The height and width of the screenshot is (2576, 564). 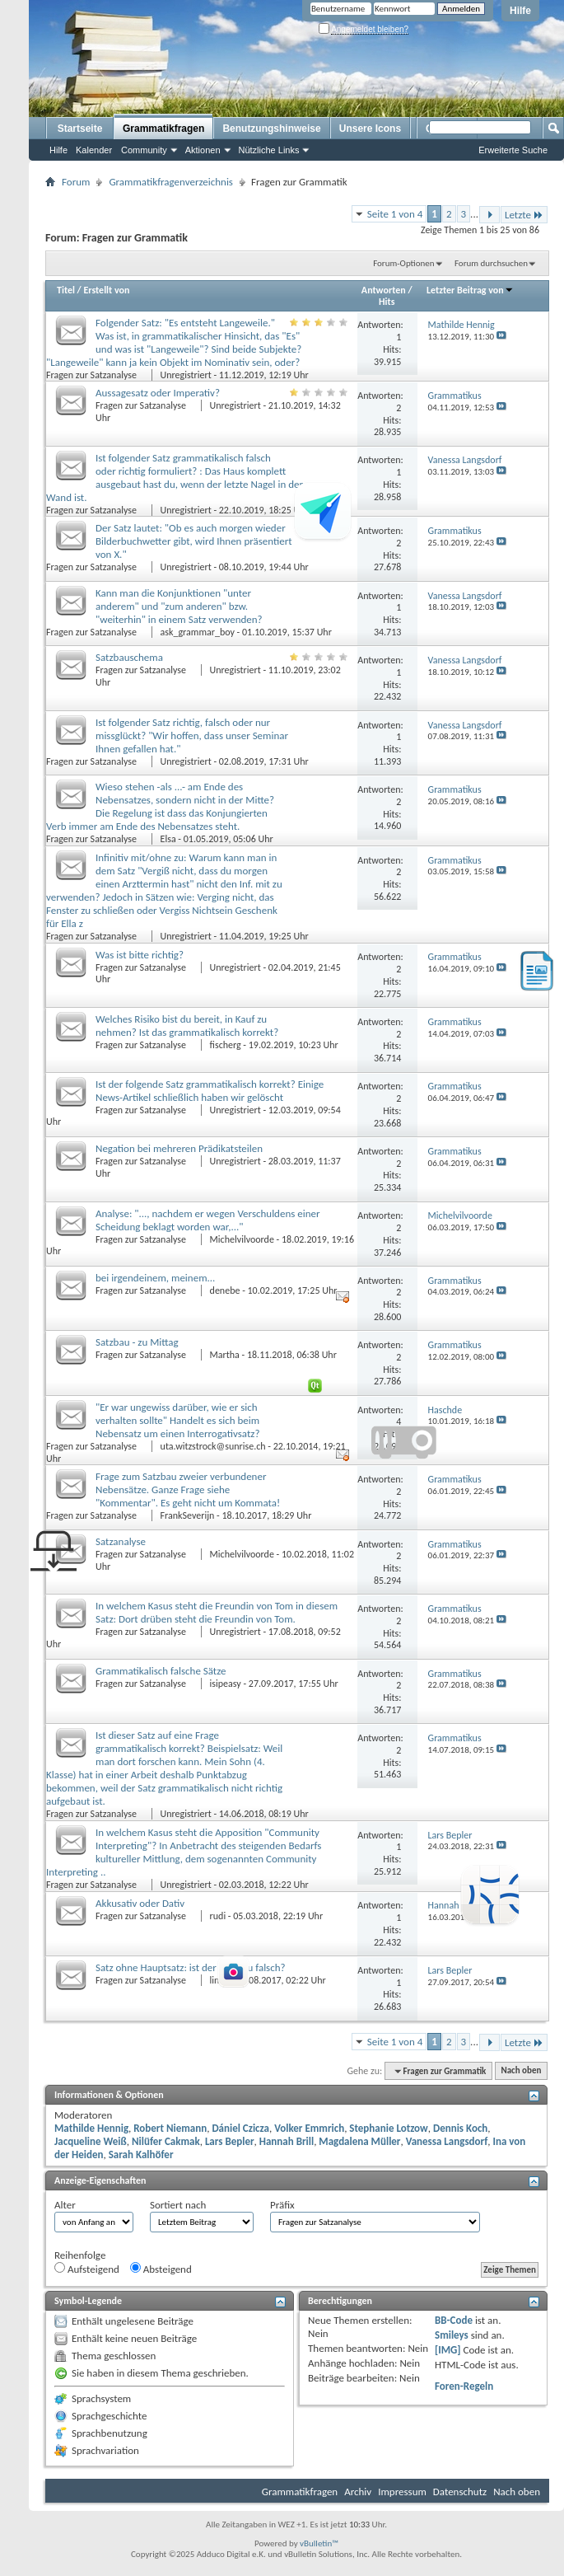 I want to click on open a libreoffice writer document, so click(x=537, y=971).